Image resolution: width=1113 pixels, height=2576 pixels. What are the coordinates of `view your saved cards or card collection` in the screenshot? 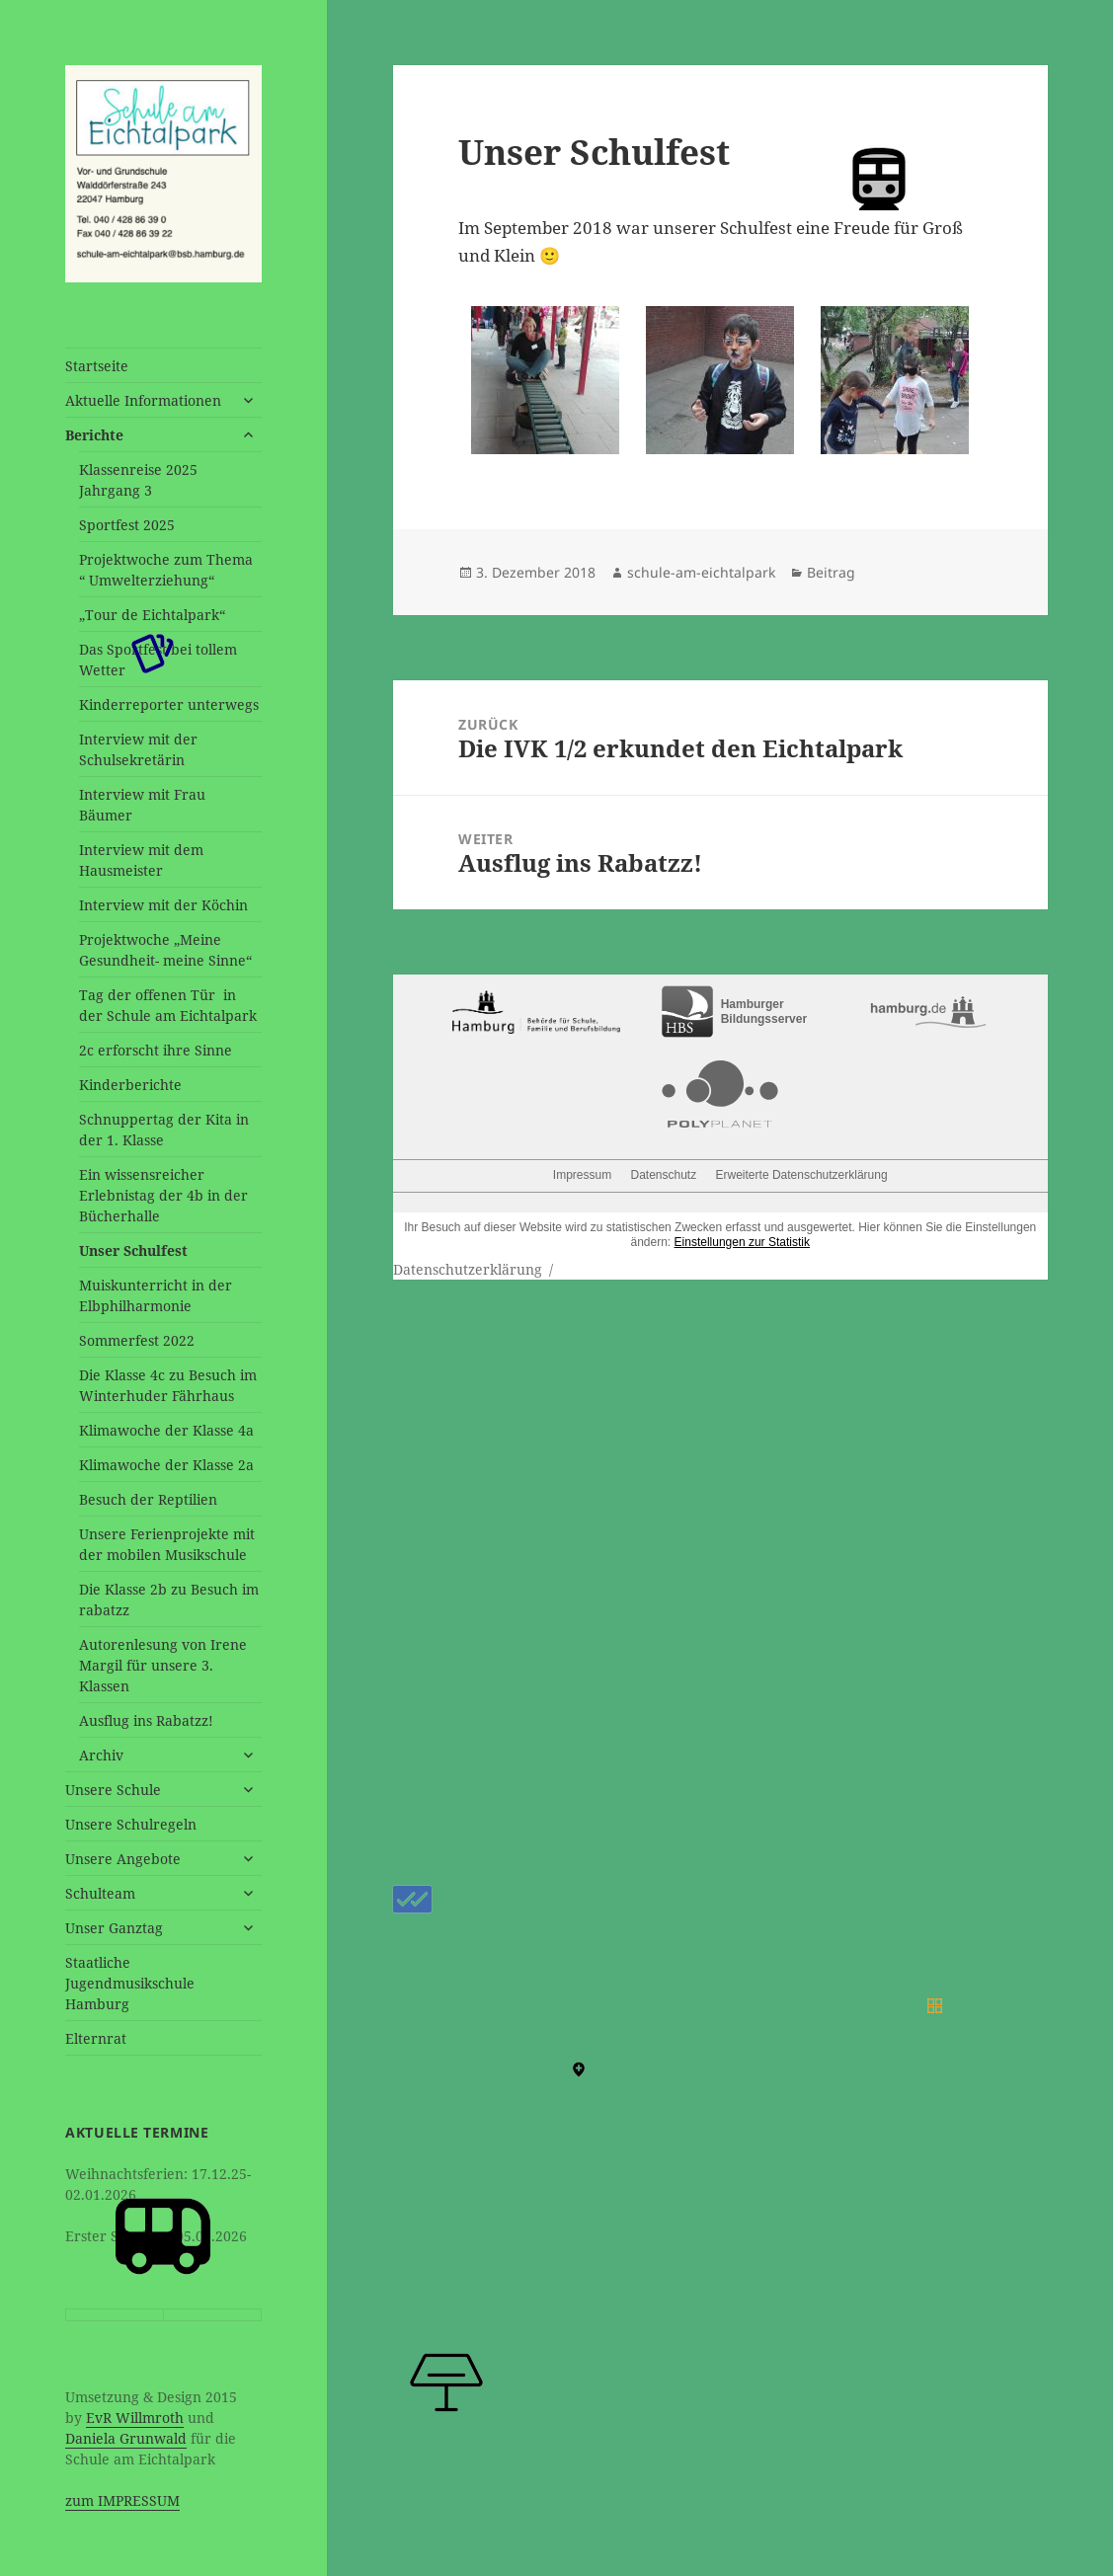 It's located at (152, 653).